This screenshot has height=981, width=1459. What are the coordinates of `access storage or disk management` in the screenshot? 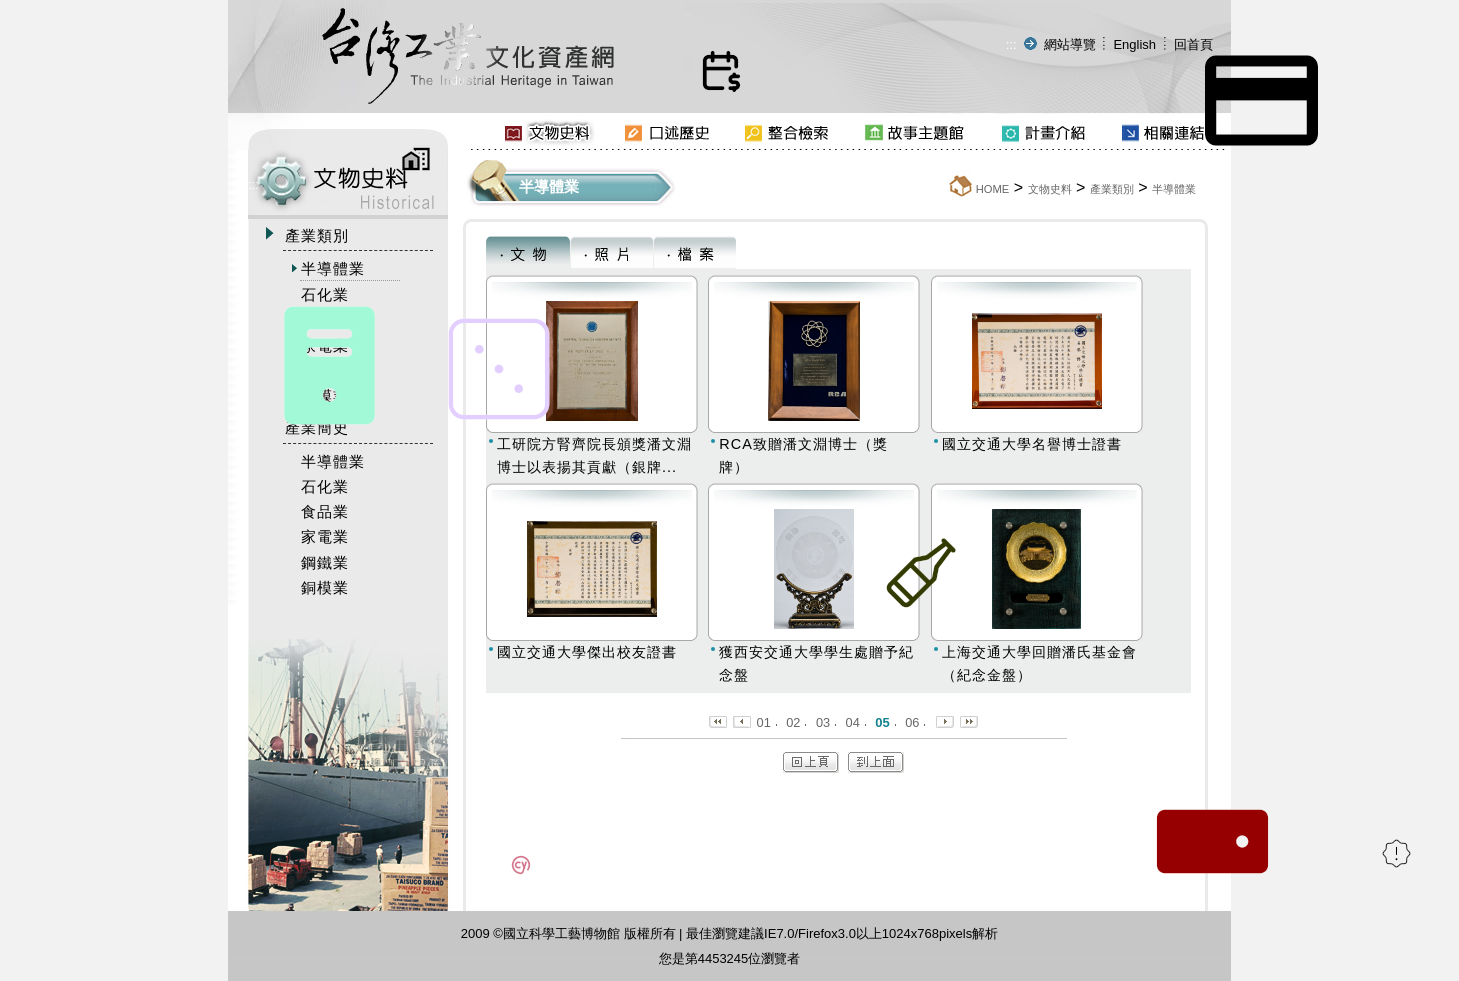 It's located at (1212, 841).